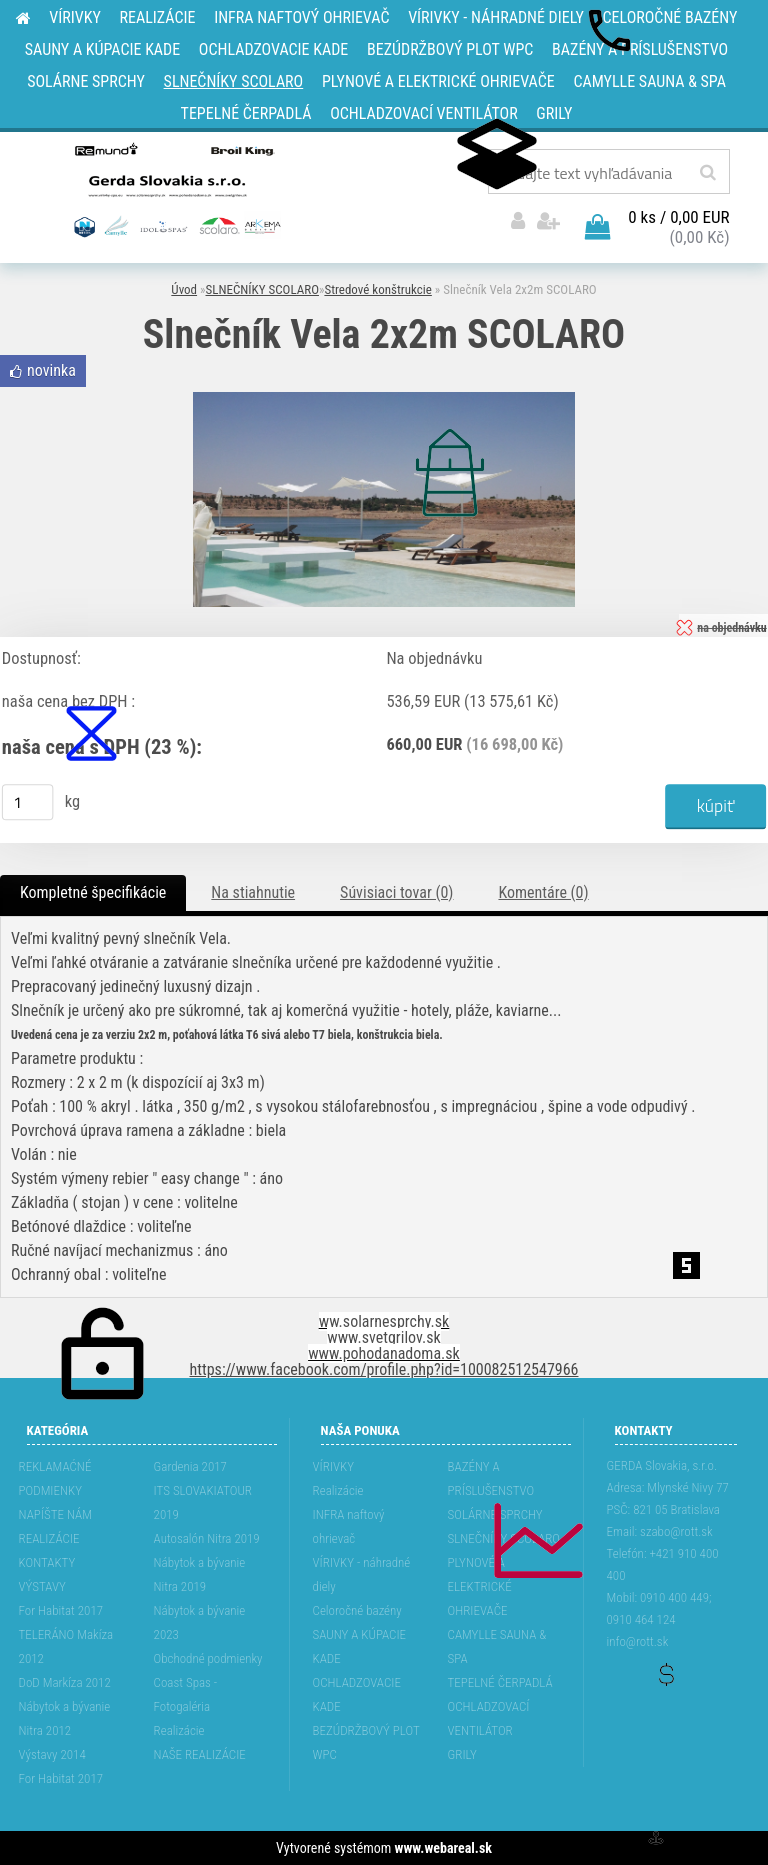 The width and height of the screenshot is (768, 1865). Describe the element at coordinates (538, 1540) in the screenshot. I see `view analytics or statistics` at that location.